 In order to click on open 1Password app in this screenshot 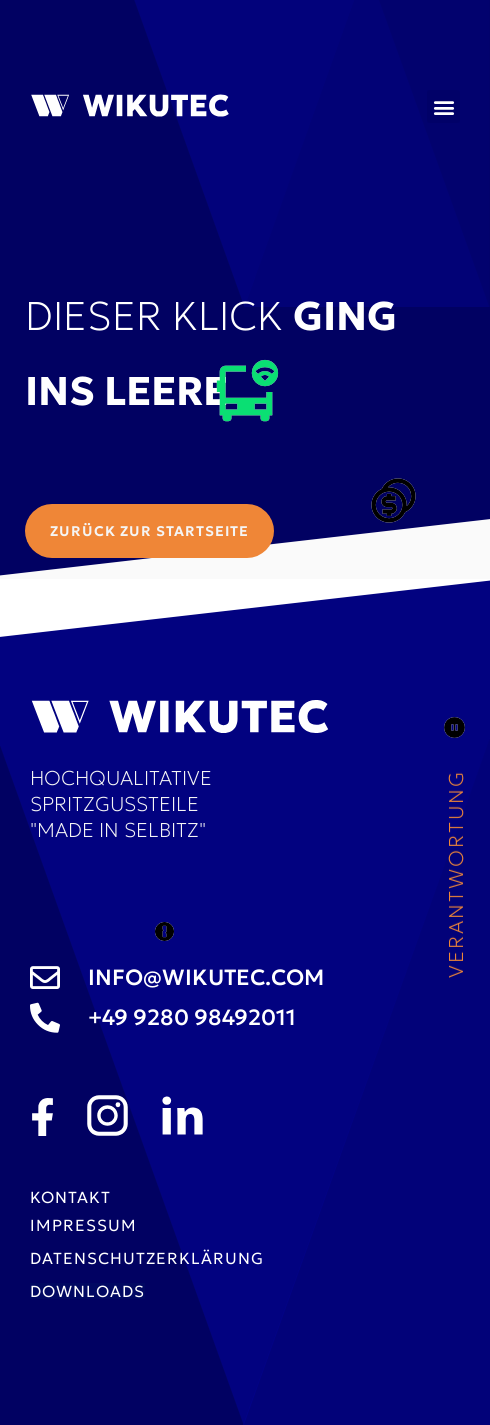, I will do `click(164, 931)`.